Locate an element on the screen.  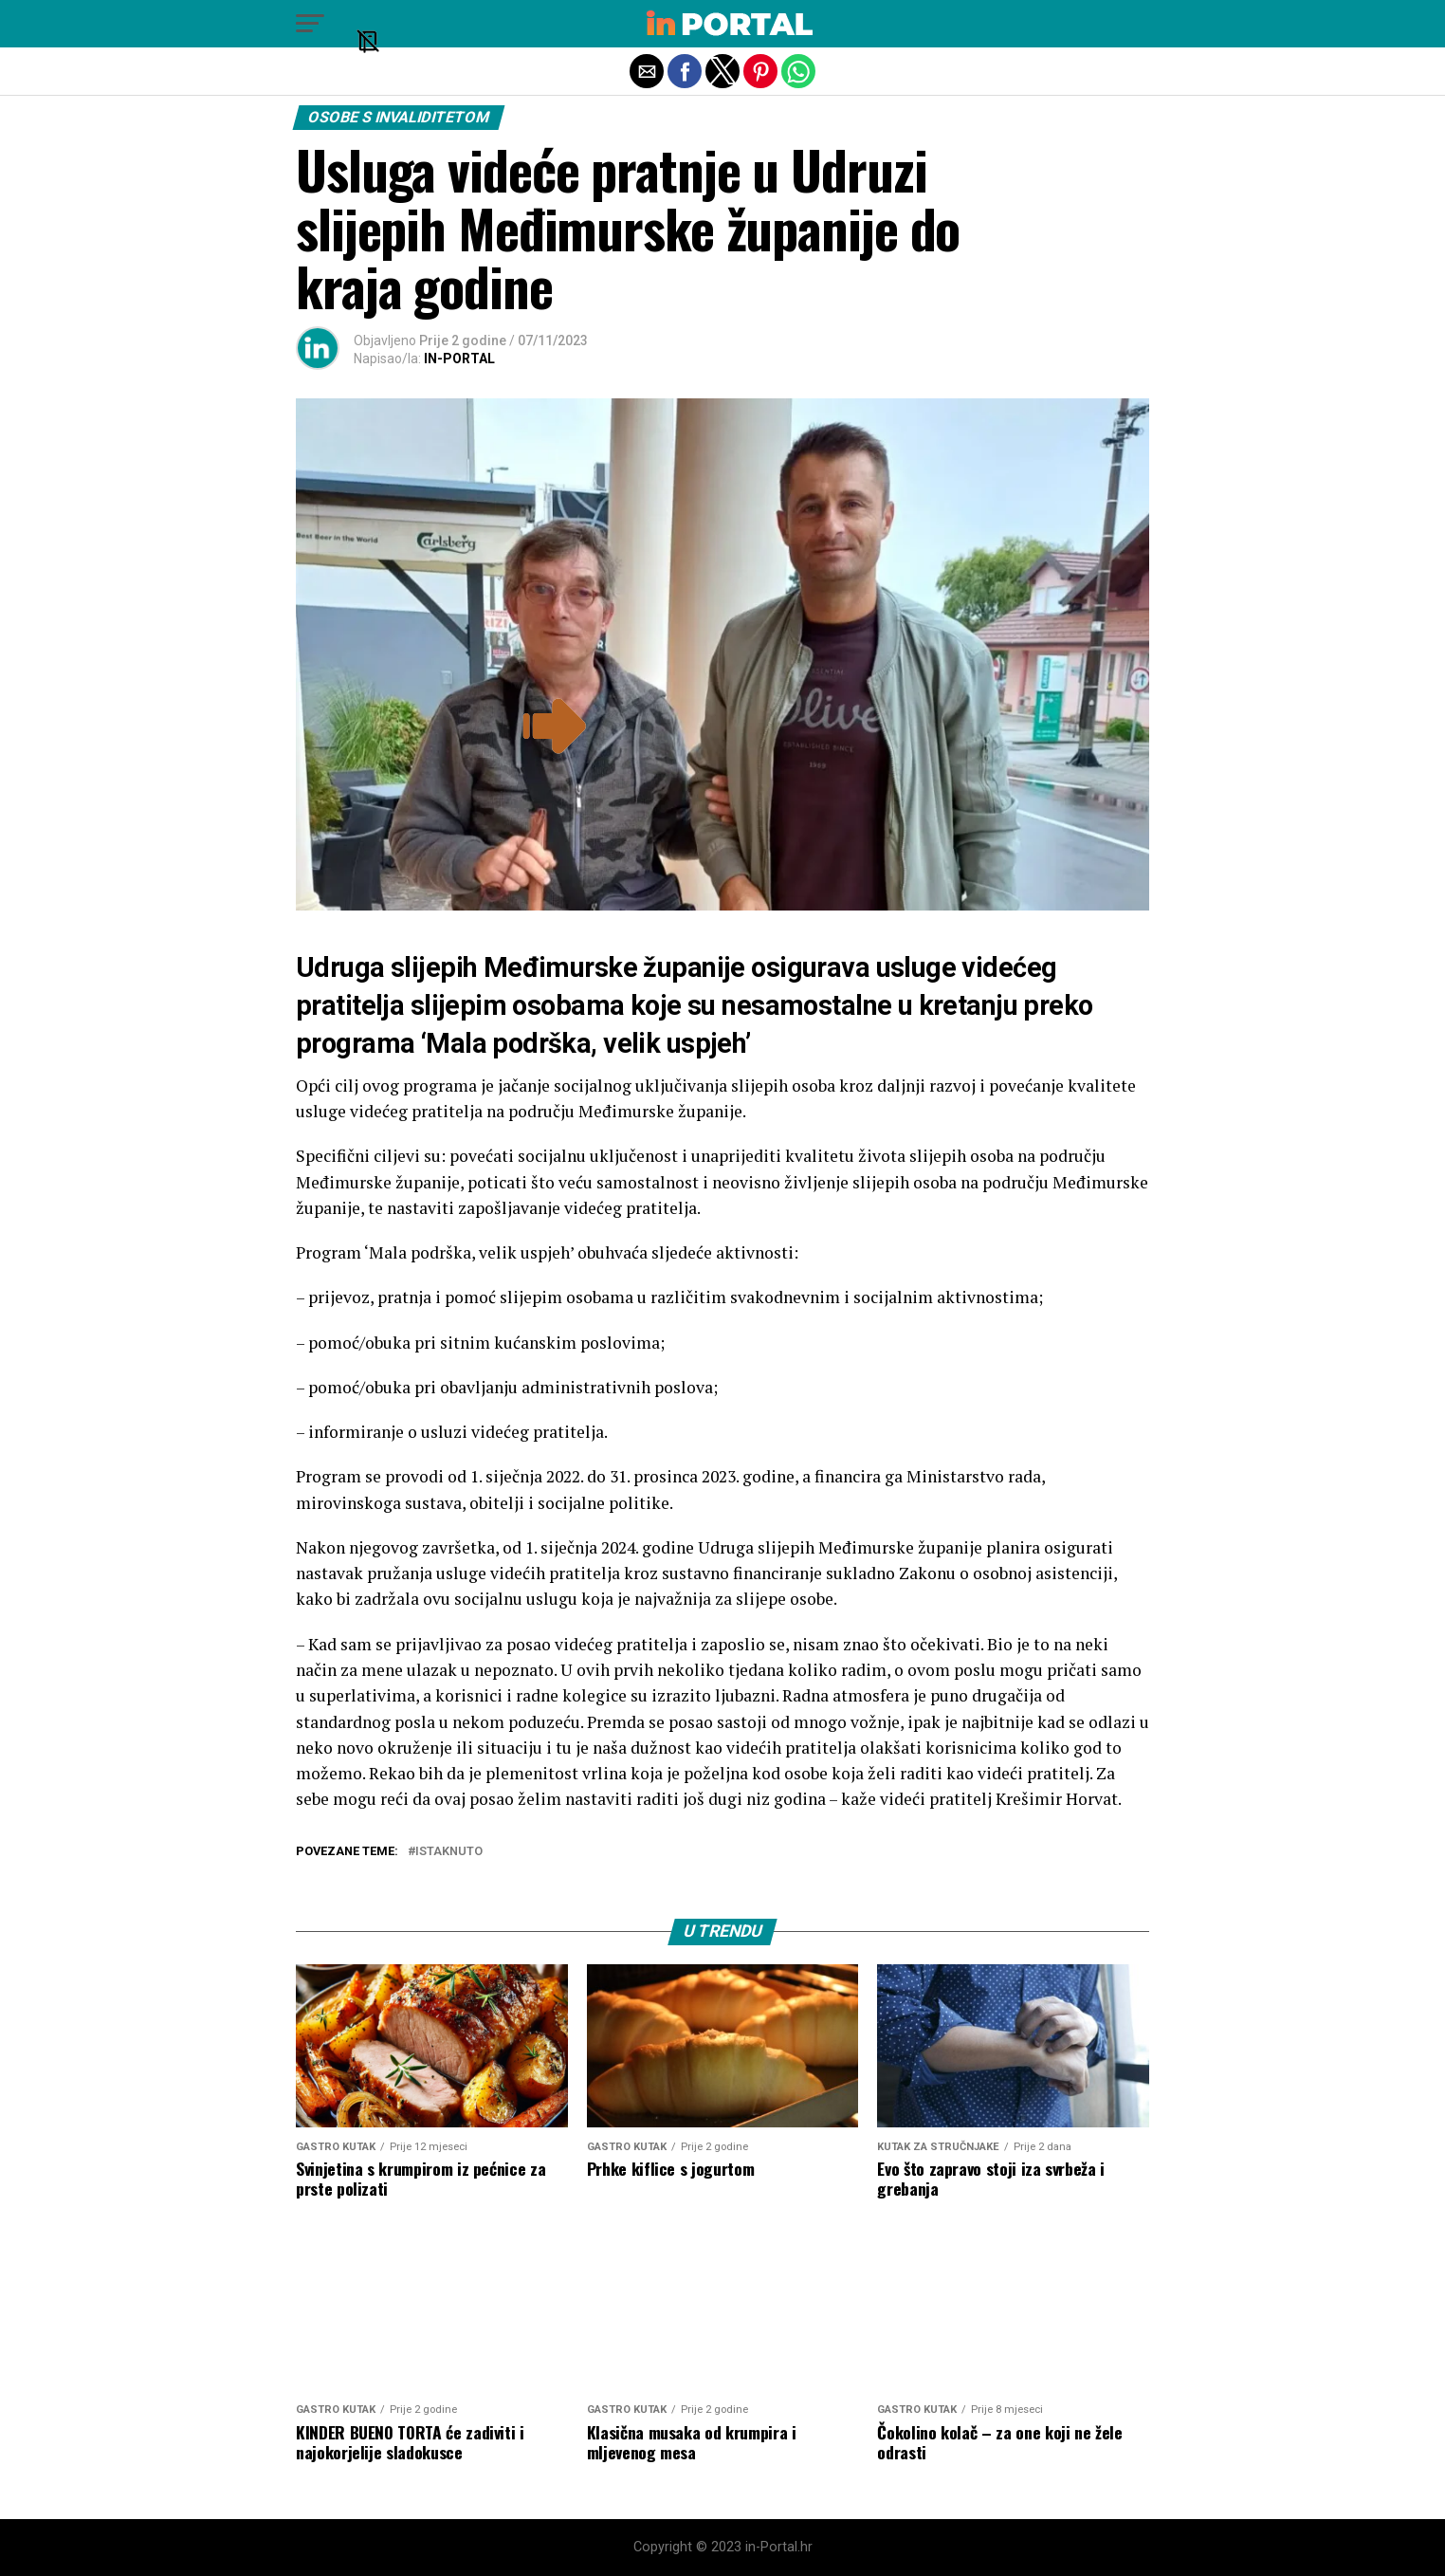
skip to end or last item is located at coordinates (555, 726).